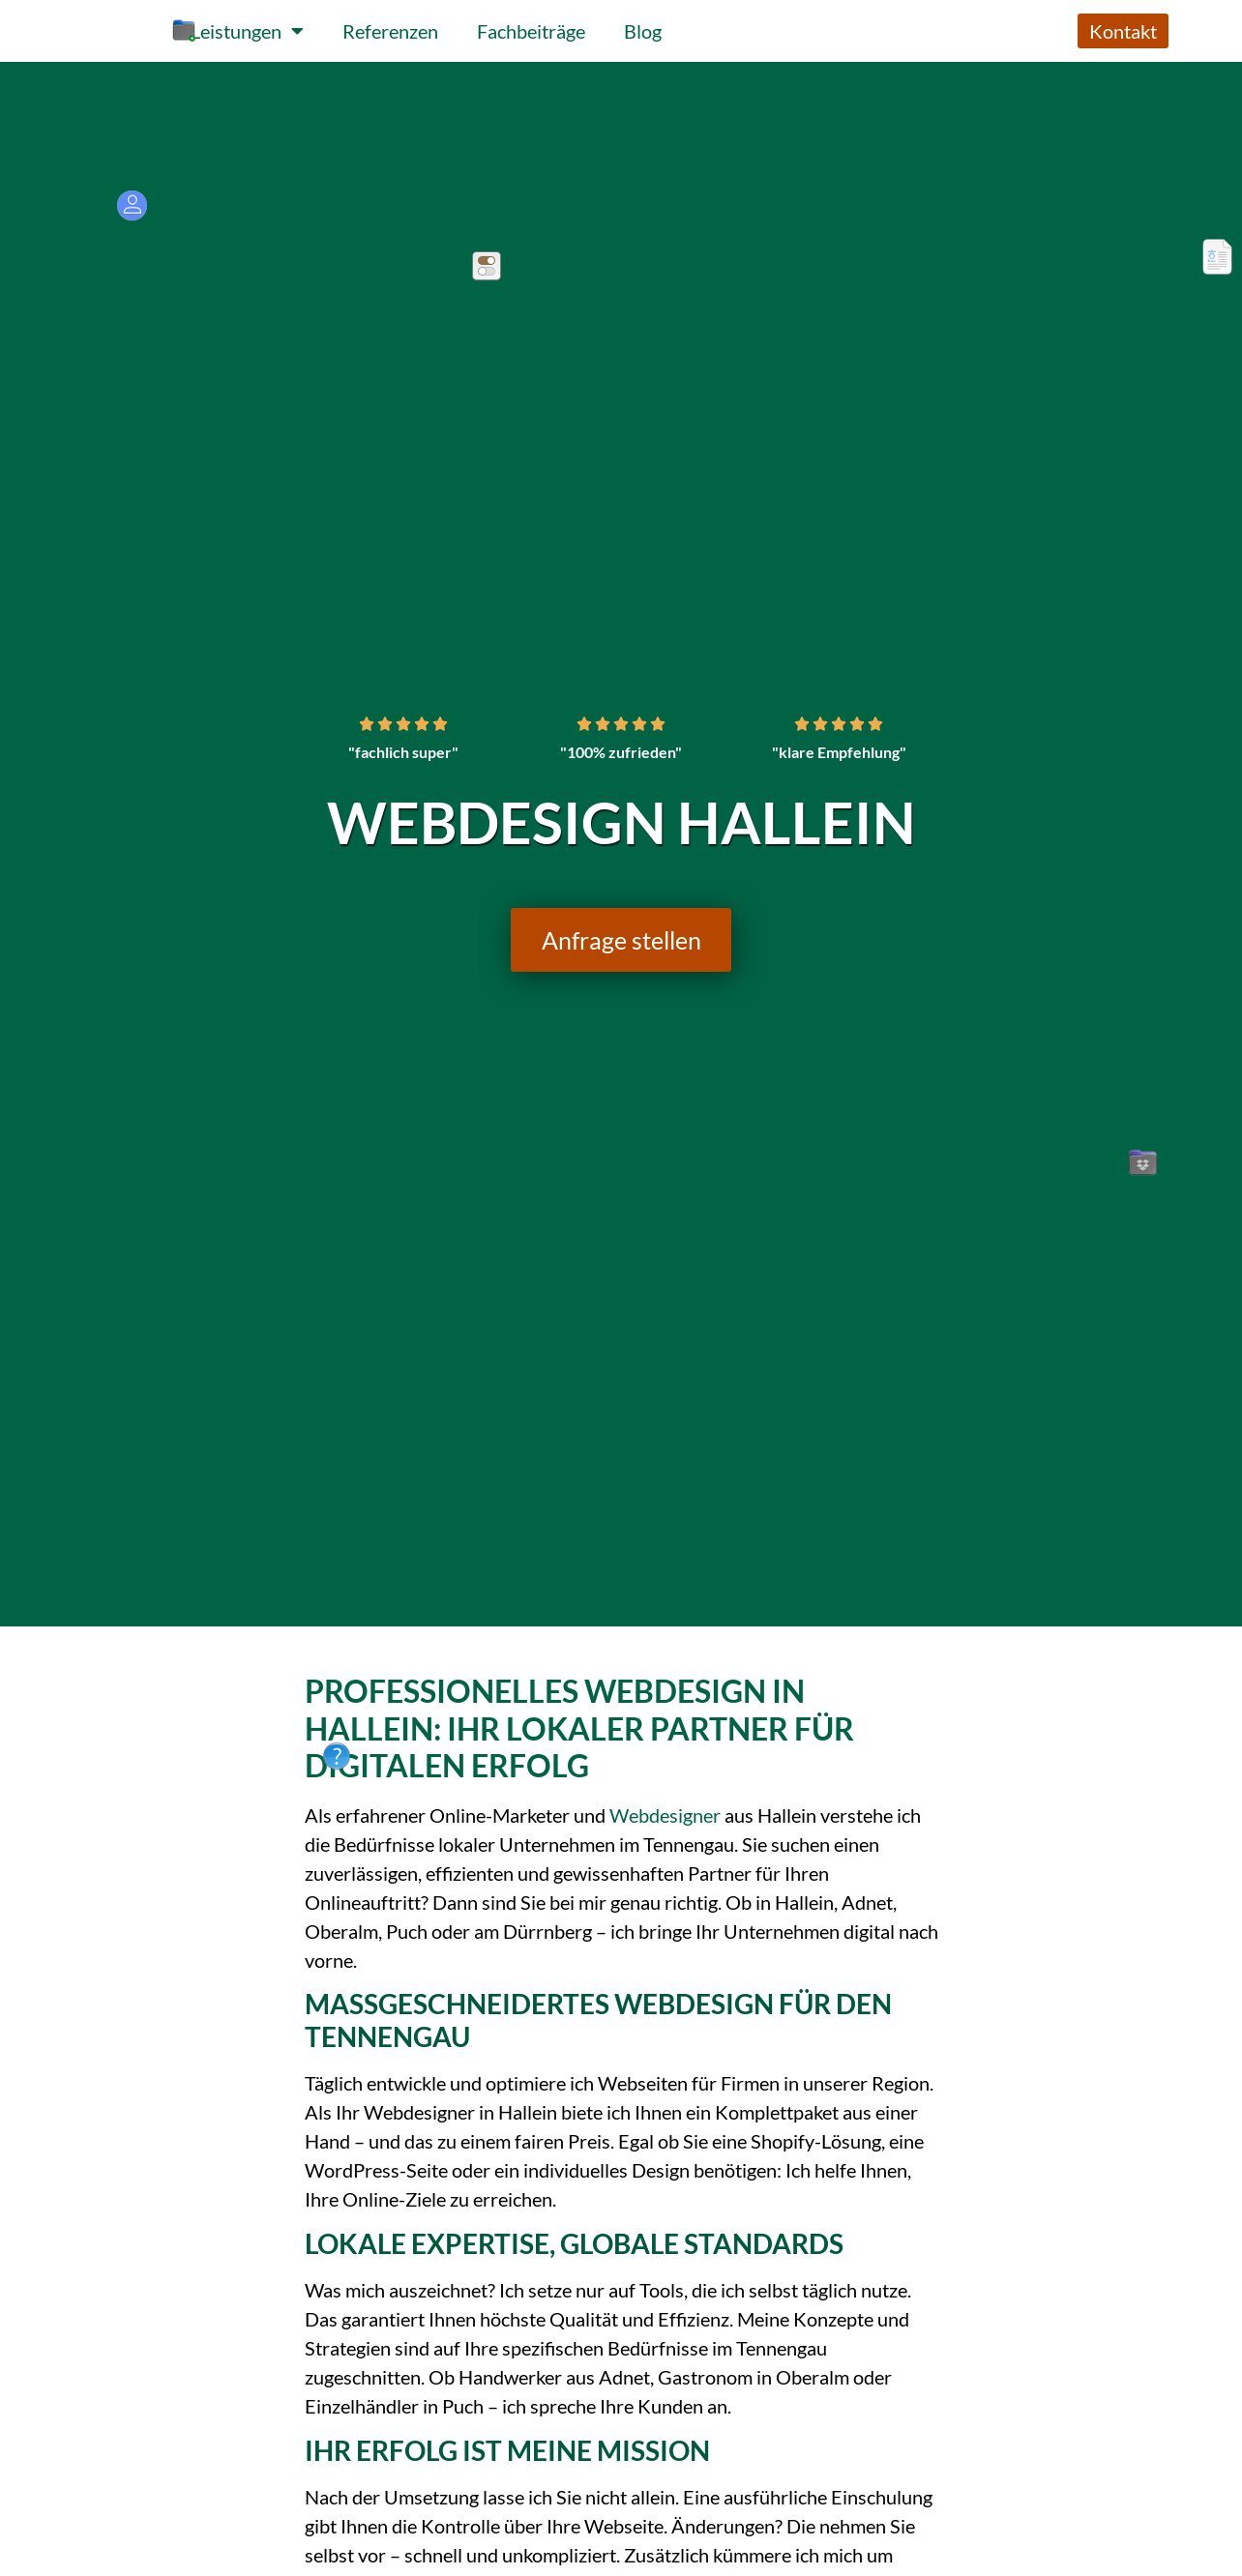 The image size is (1242, 2576). I want to click on access help documentation, so click(337, 1756).